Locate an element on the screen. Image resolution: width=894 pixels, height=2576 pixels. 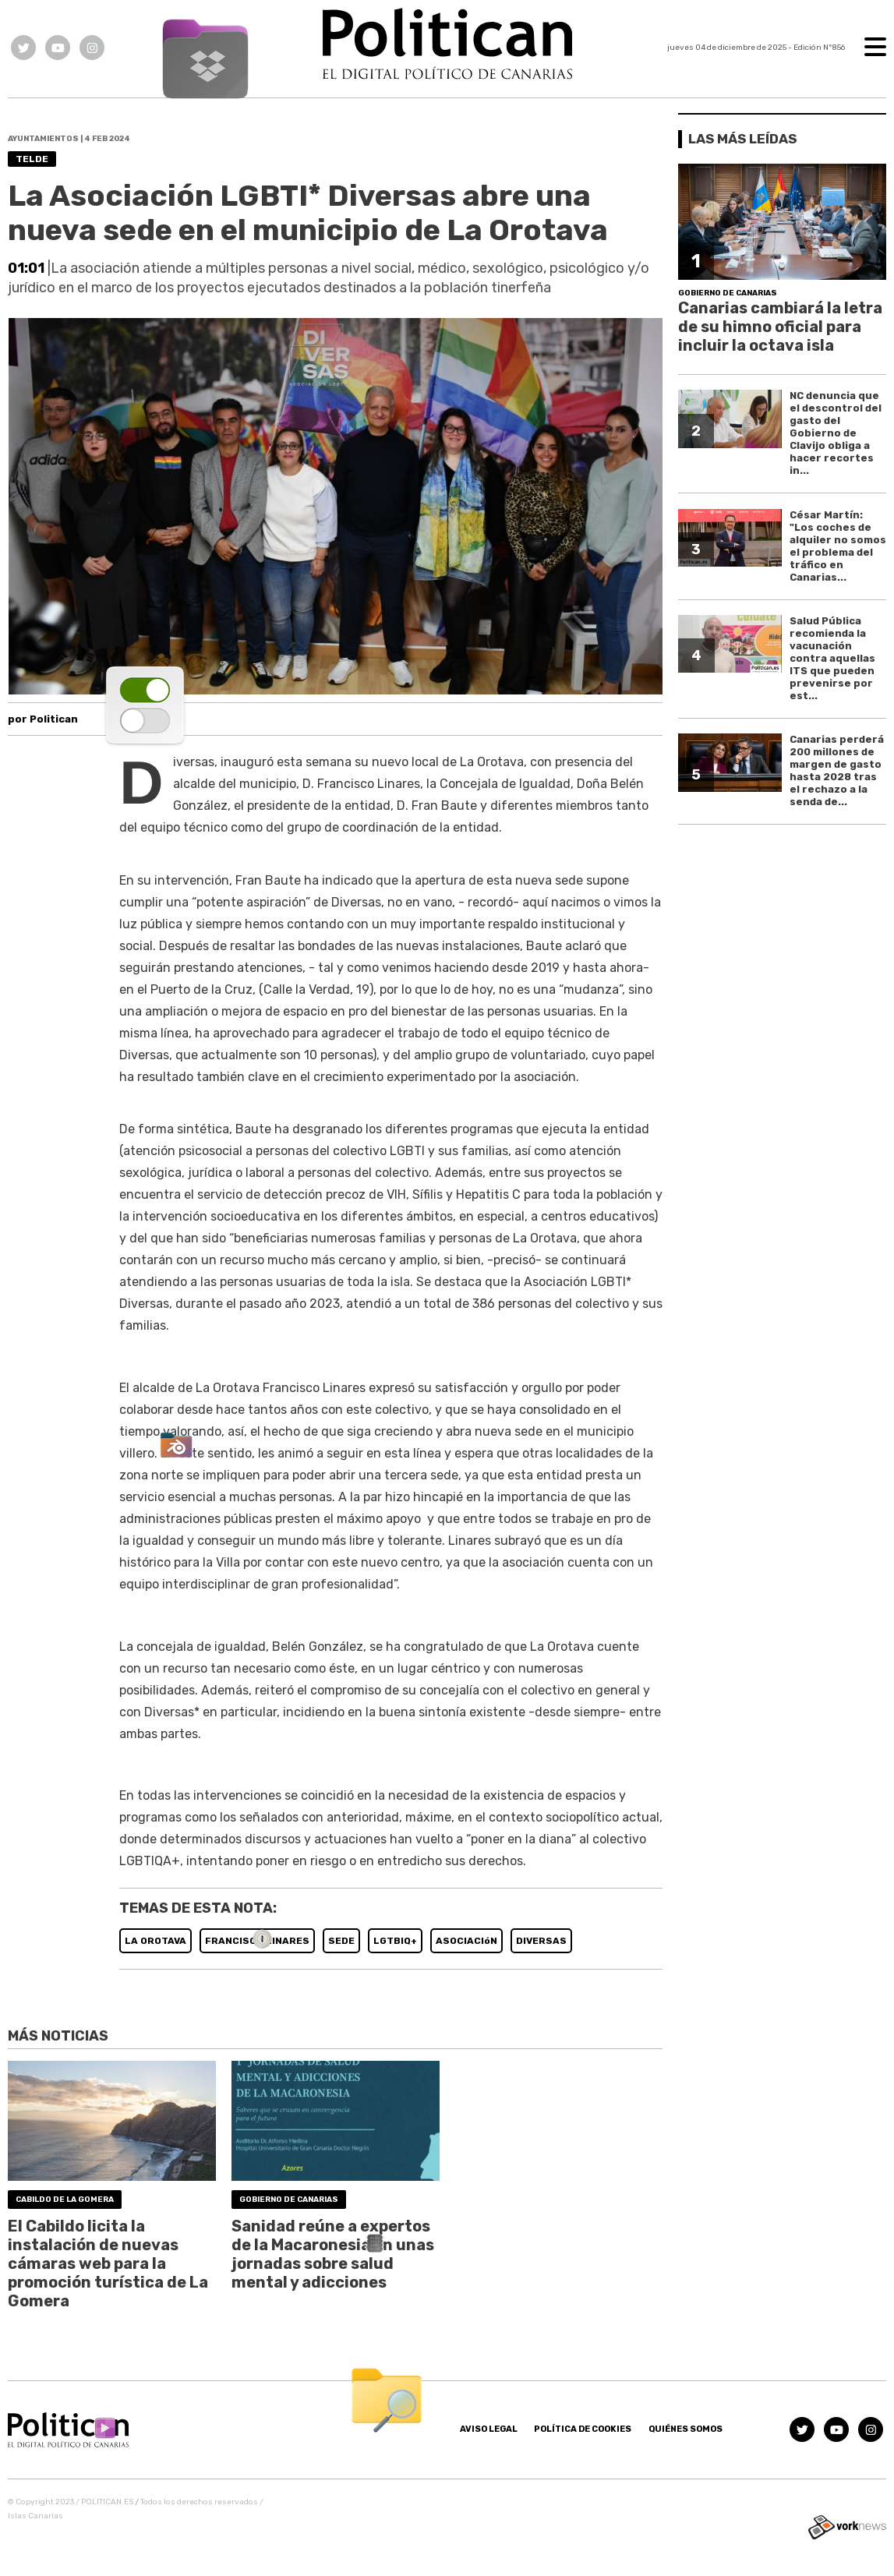
open system settings or preferences is located at coordinates (145, 705).